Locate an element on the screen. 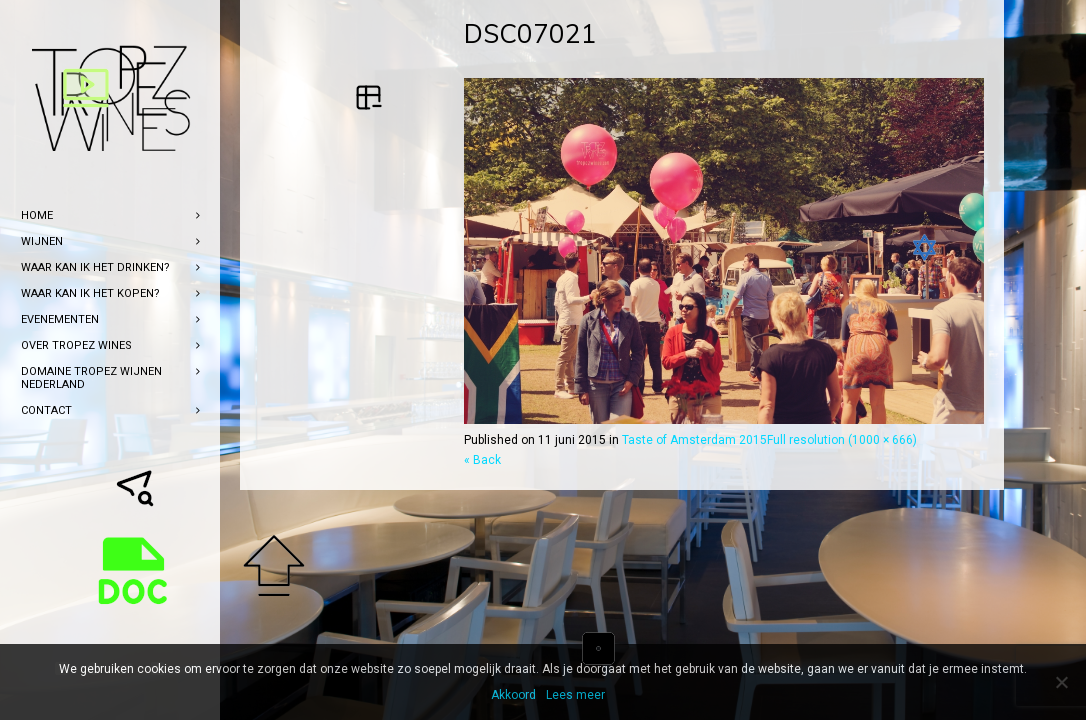 This screenshot has width=1086, height=720. indicates a roll result of one is located at coordinates (598, 648).